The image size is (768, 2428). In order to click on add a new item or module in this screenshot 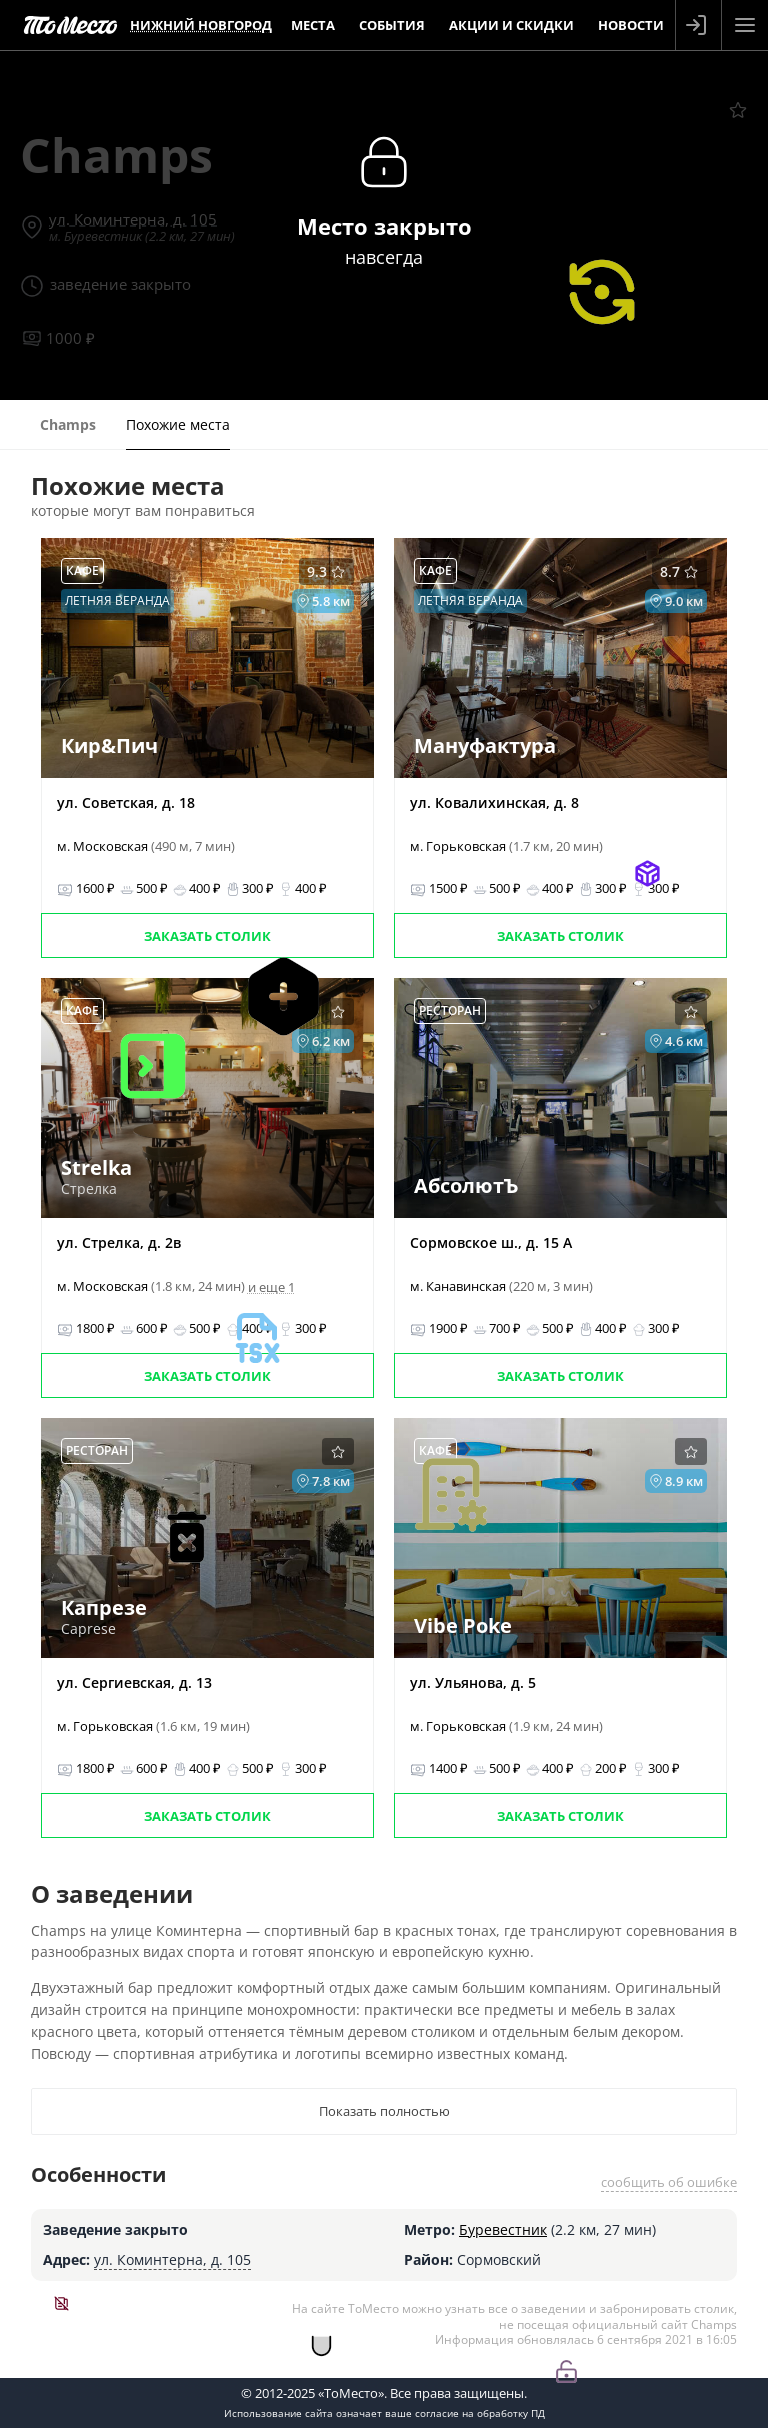, I will do `click(283, 996)`.